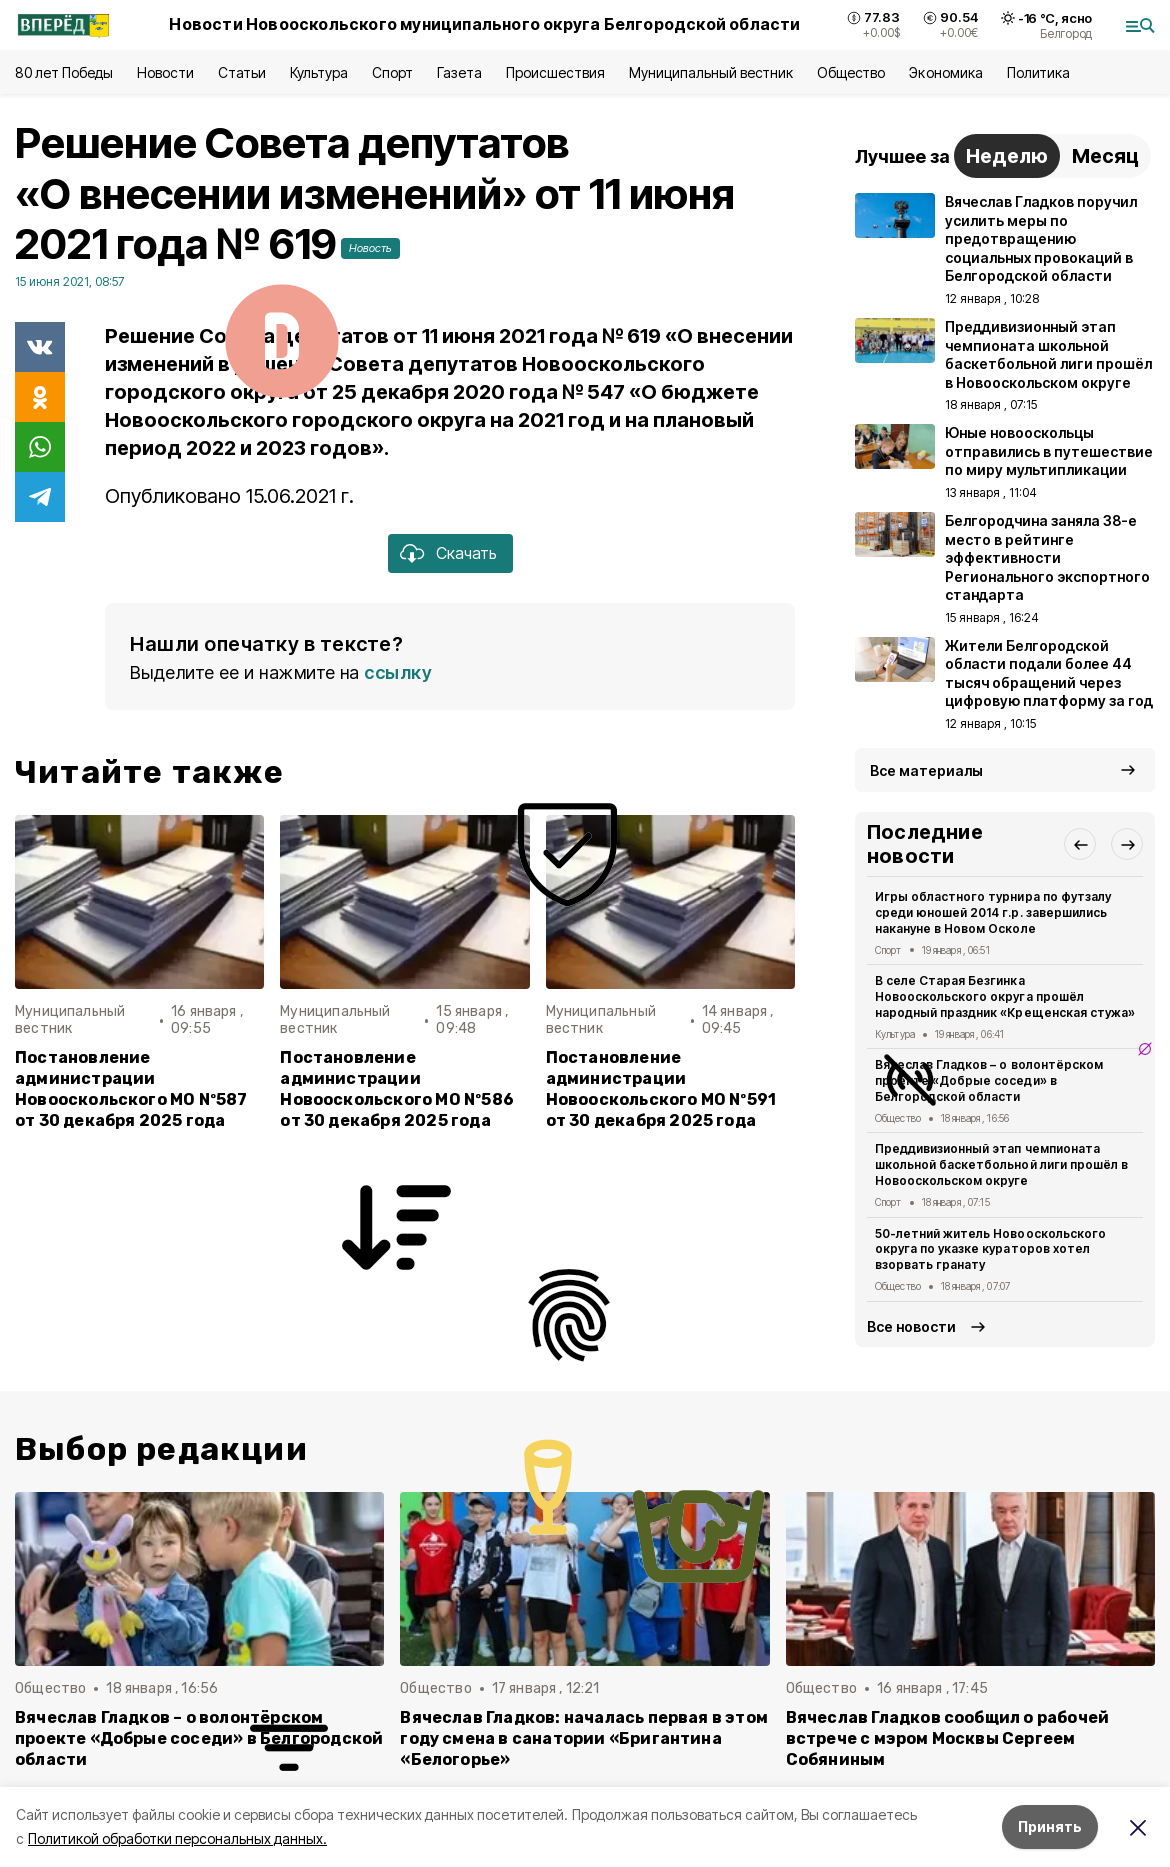 Image resolution: width=1170 pixels, height=1867 pixels. I want to click on filter or sort list items, so click(289, 1749).